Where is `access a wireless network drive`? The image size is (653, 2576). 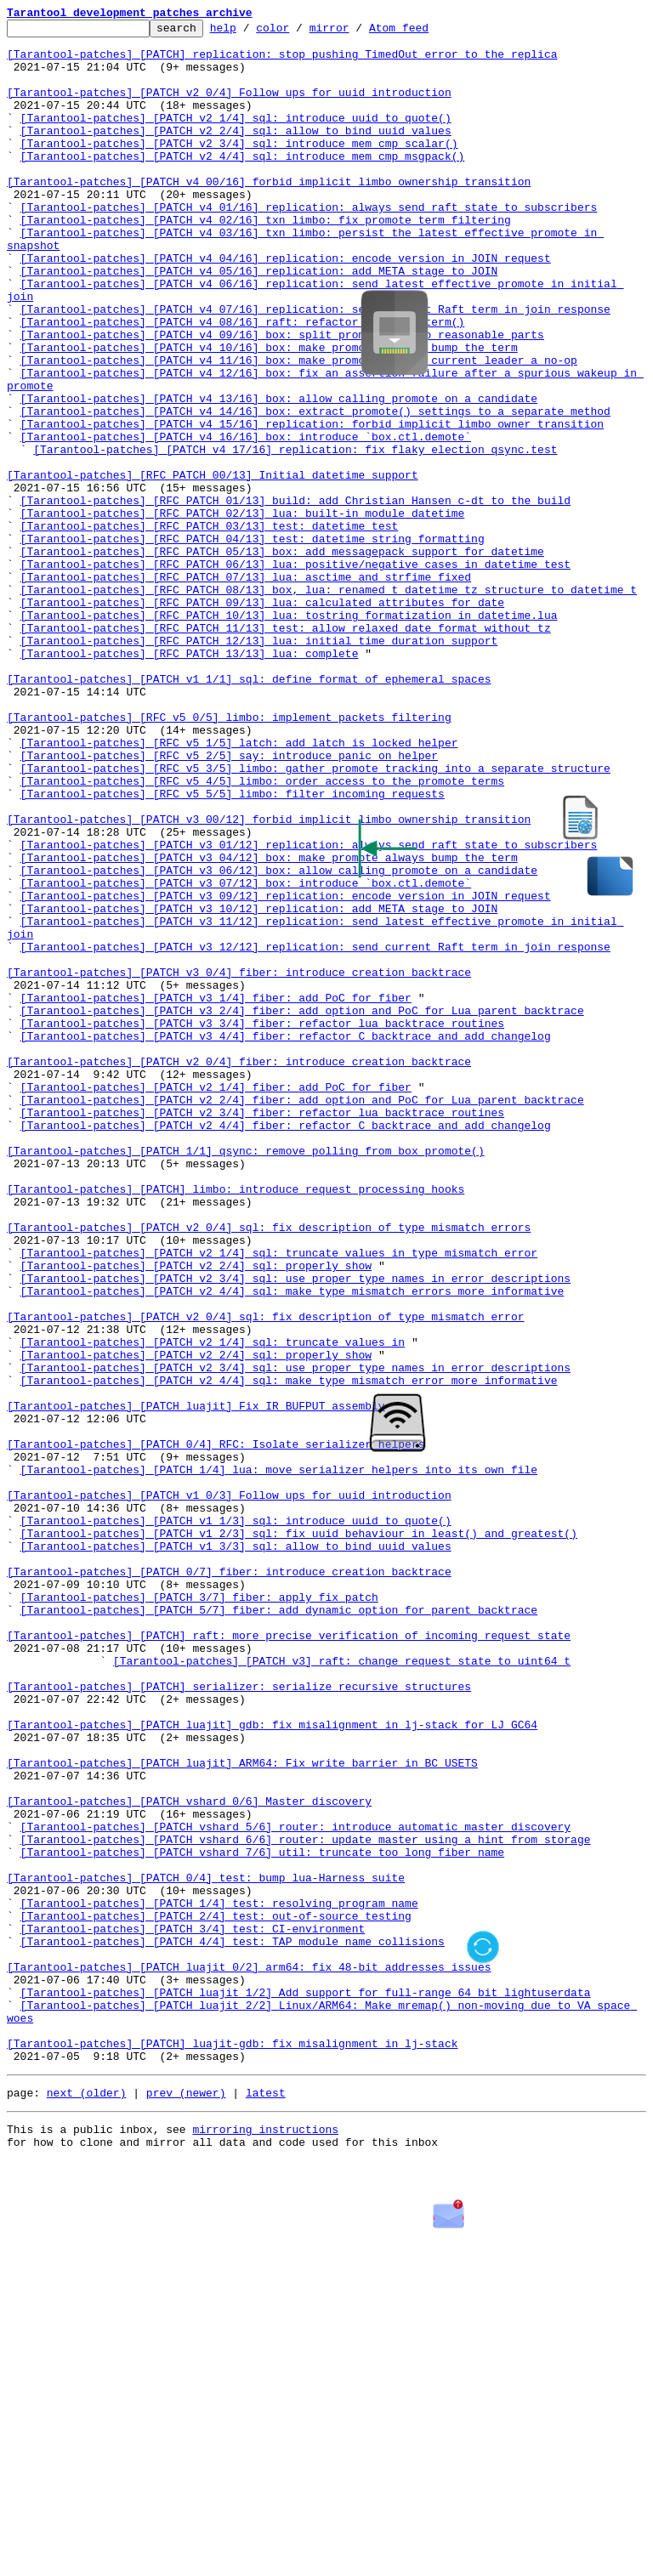 access a wireless network drive is located at coordinates (397, 1422).